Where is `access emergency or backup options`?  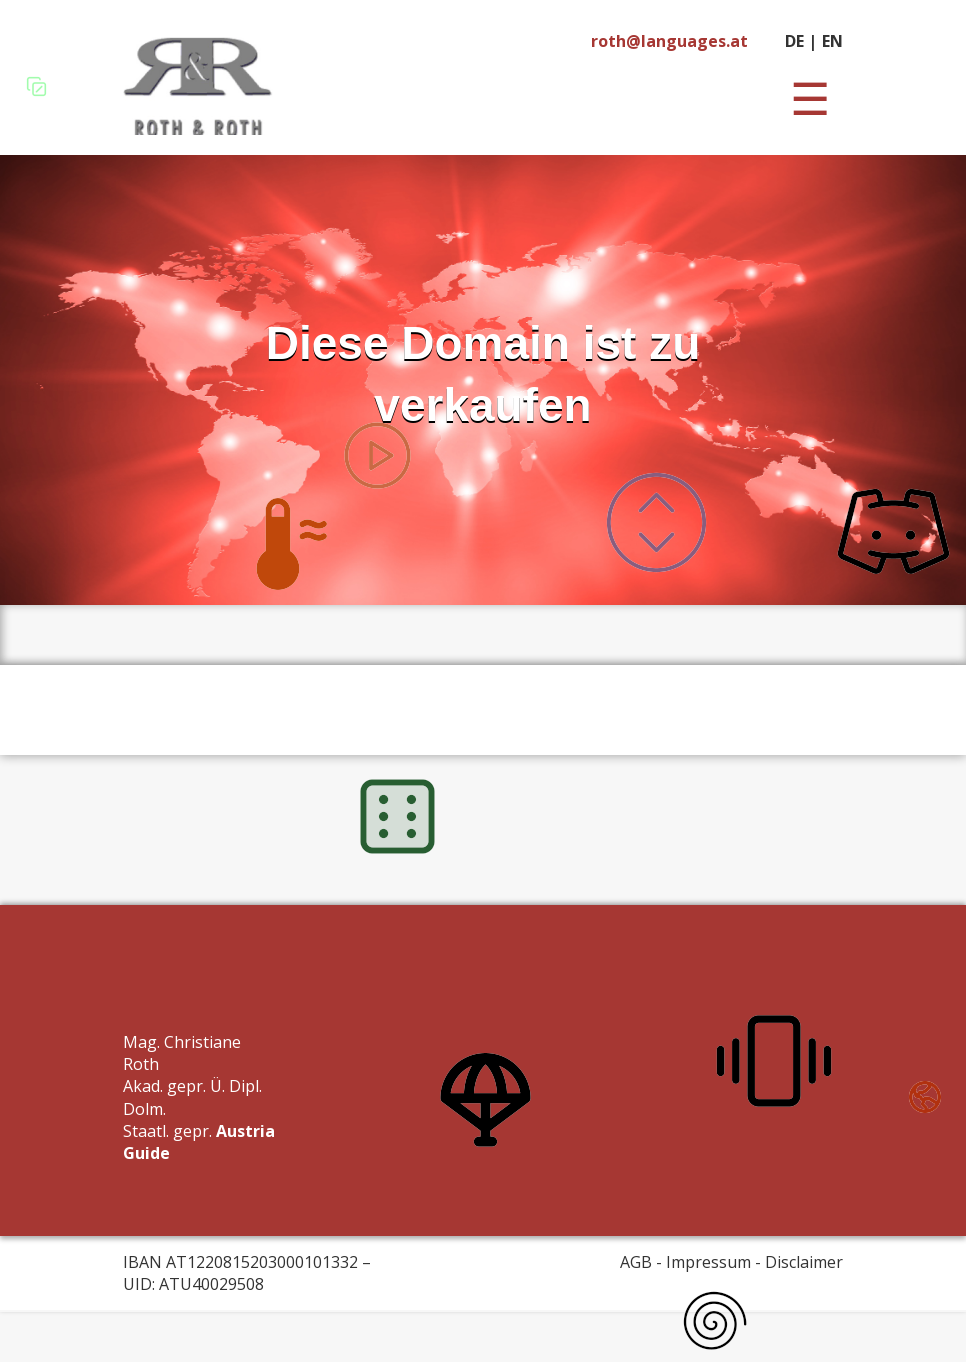 access emergency or backup options is located at coordinates (485, 1101).